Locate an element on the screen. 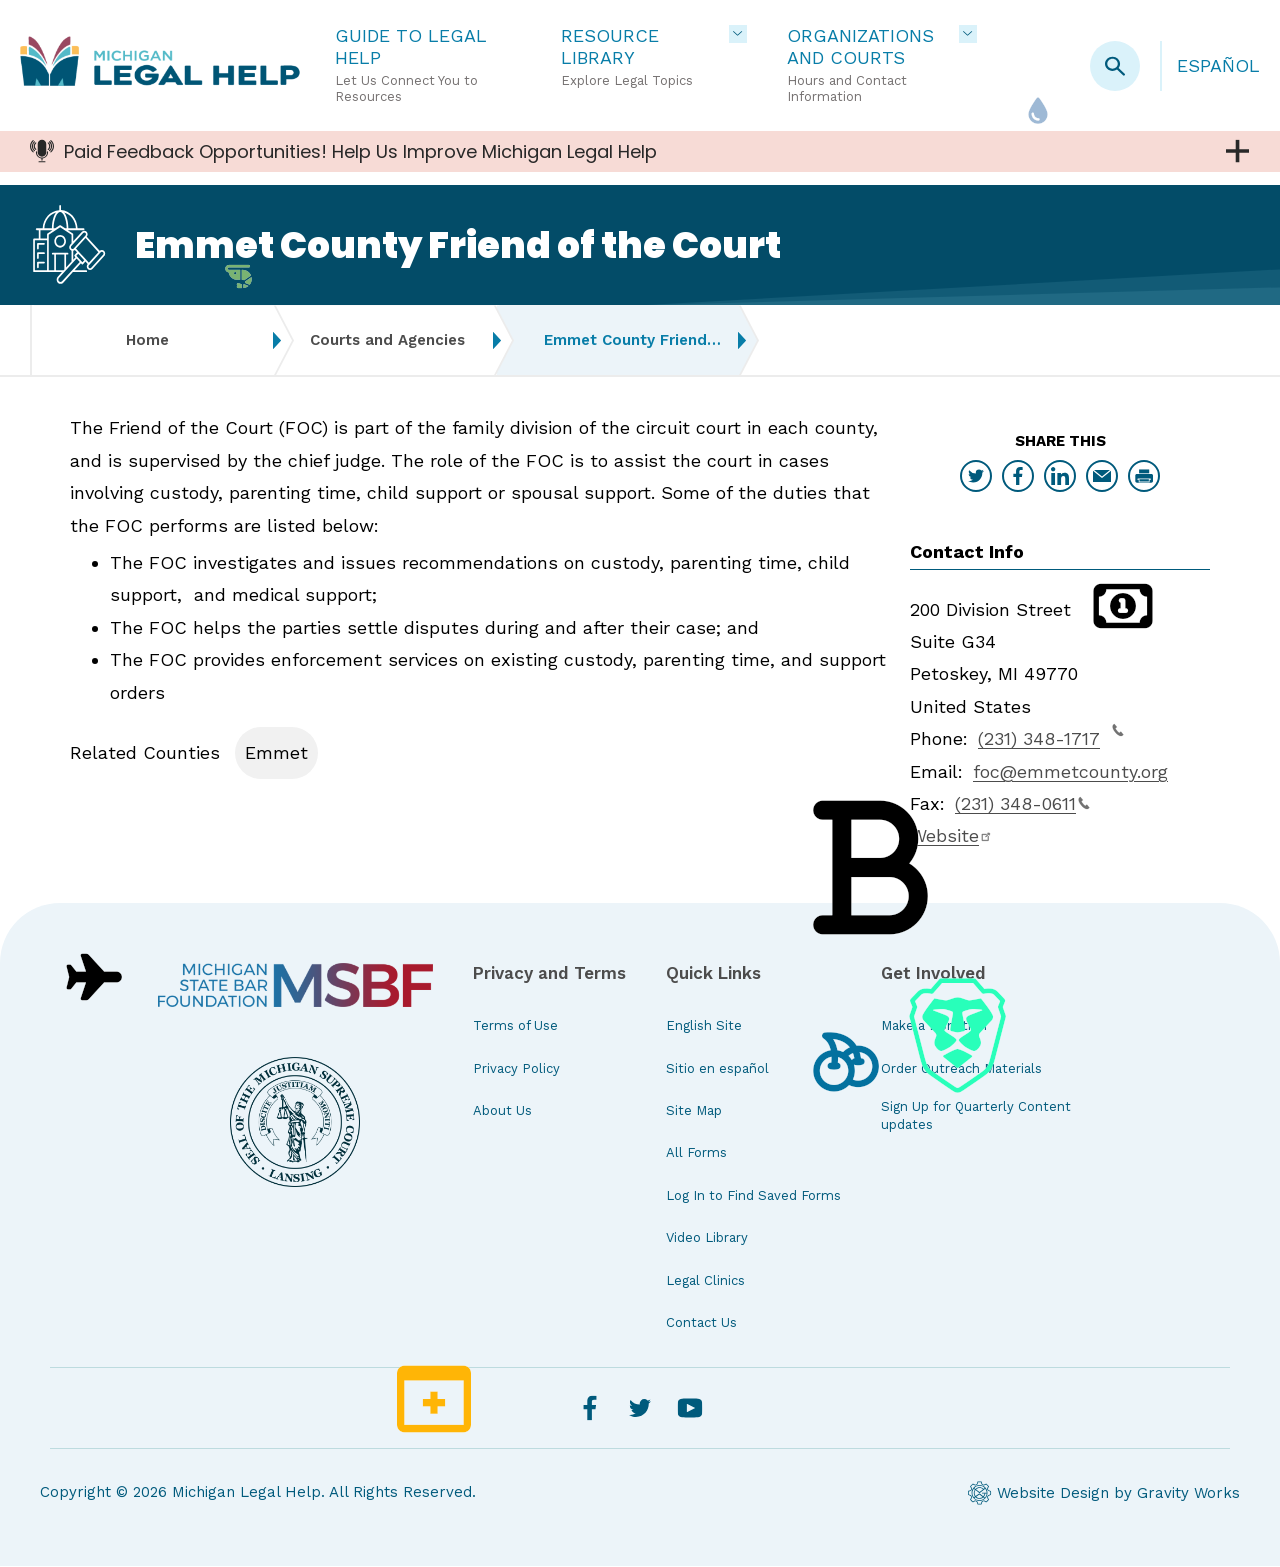 Image resolution: width=1280 pixels, height=1567 pixels. open a new window is located at coordinates (434, 1399).